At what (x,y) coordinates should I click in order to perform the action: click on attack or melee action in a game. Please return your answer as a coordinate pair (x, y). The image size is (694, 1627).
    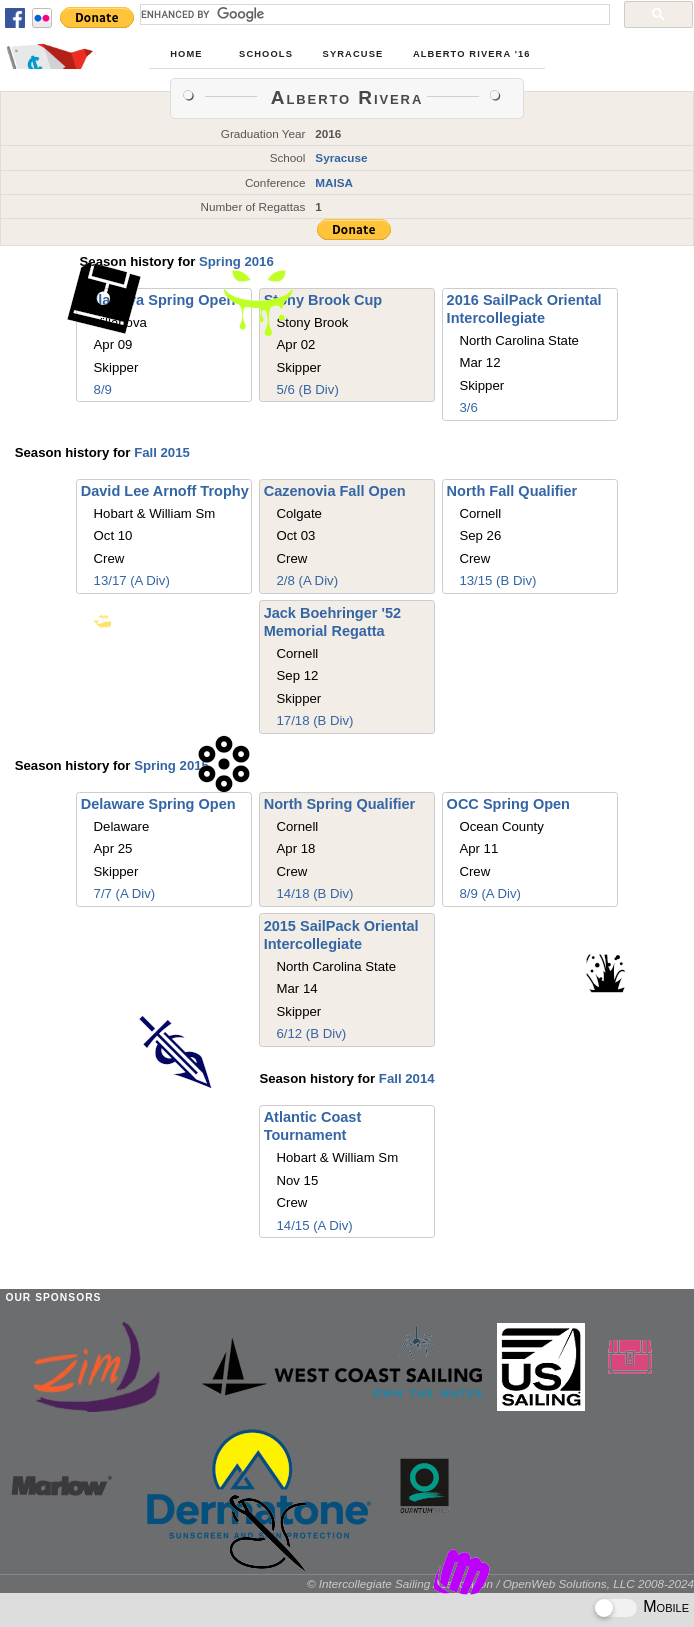
    Looking at the image, I should click on (461, 1575).